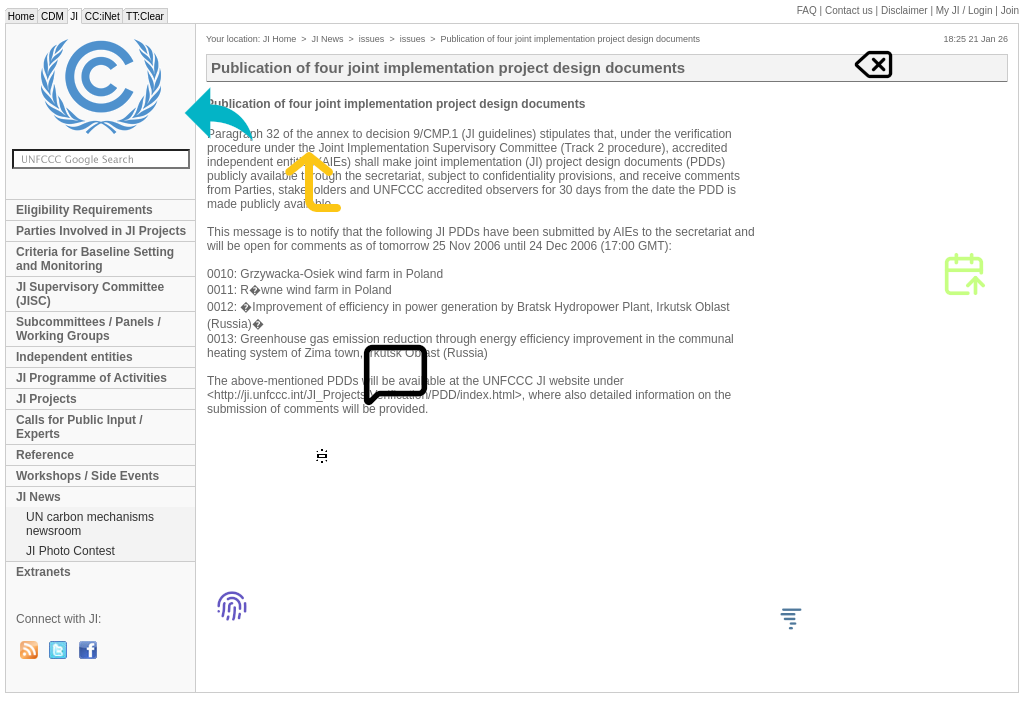  What do you see at coordinates (322, 456) in the screenshot?
I see `adjust screen brightness settings` at bounding box center [322, 456].